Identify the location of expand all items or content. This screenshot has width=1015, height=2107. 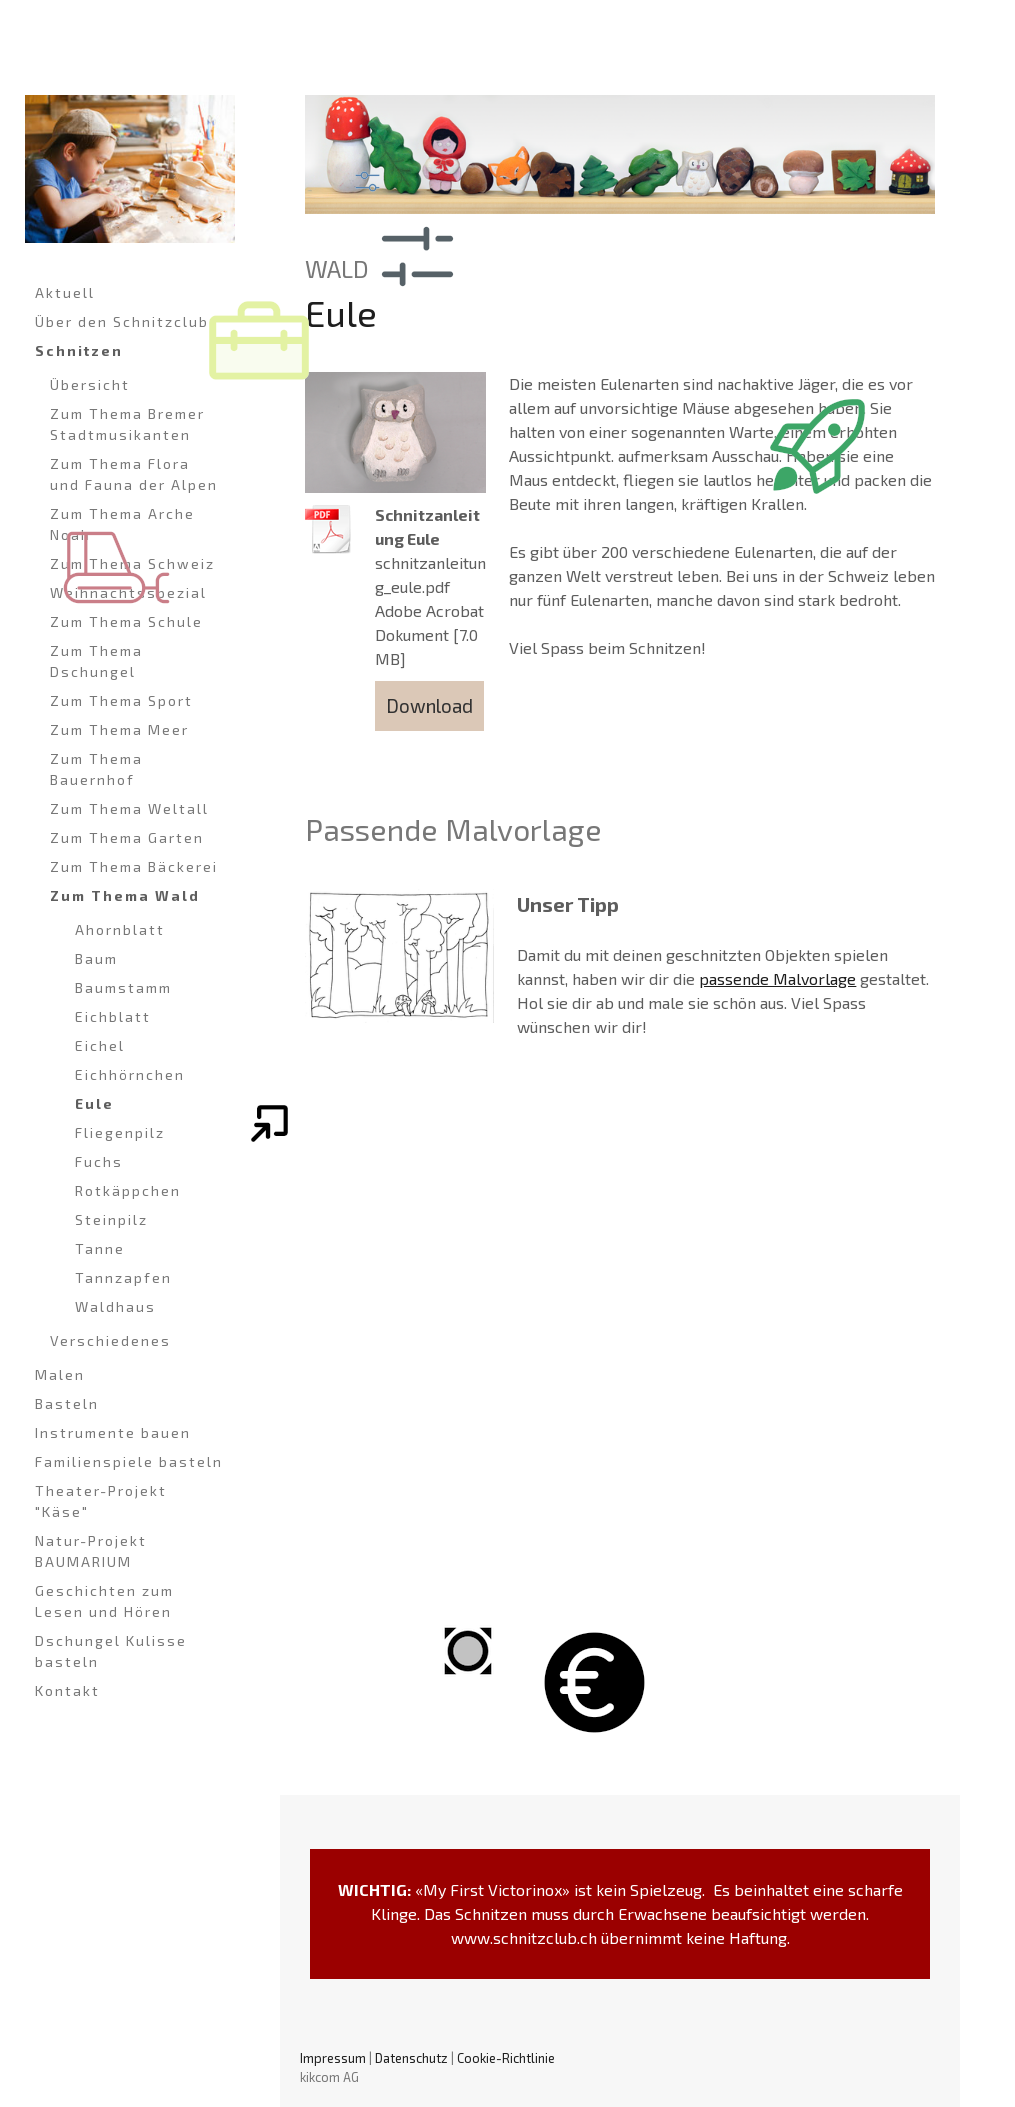
(468, 1651).